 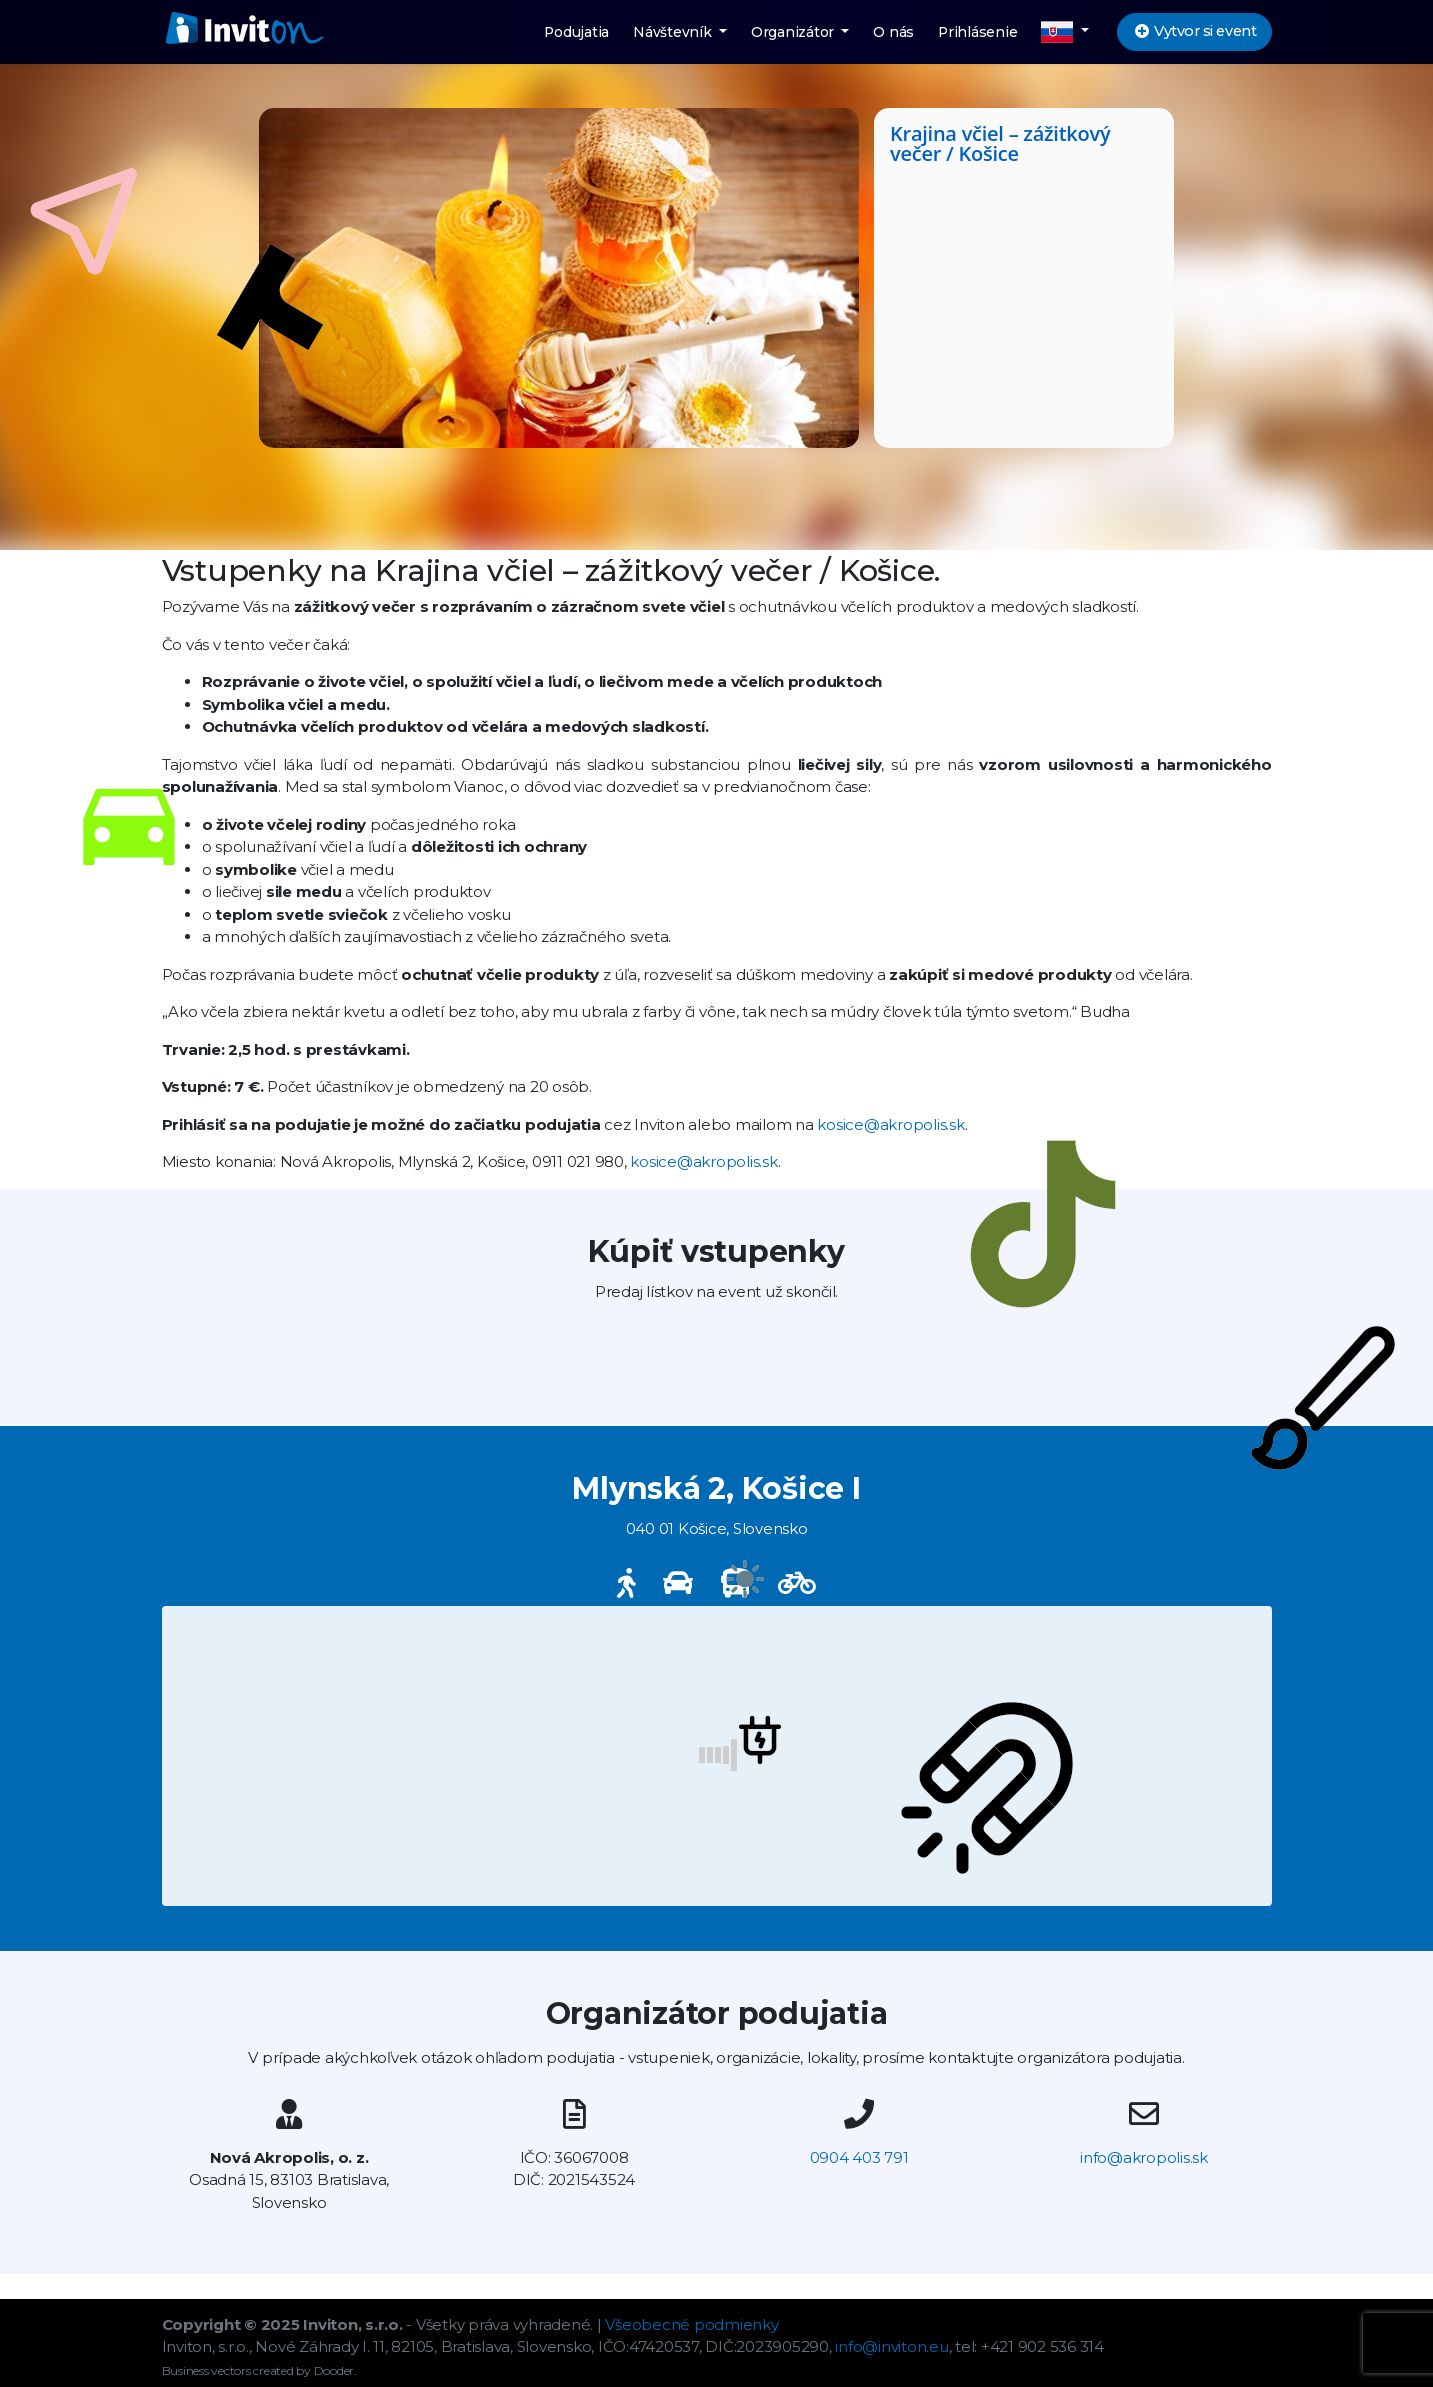 What do you see at coordinates (1043, 1224) in the screenshot?
I see `open TikTok app` at bounding box center [1043, 1224].